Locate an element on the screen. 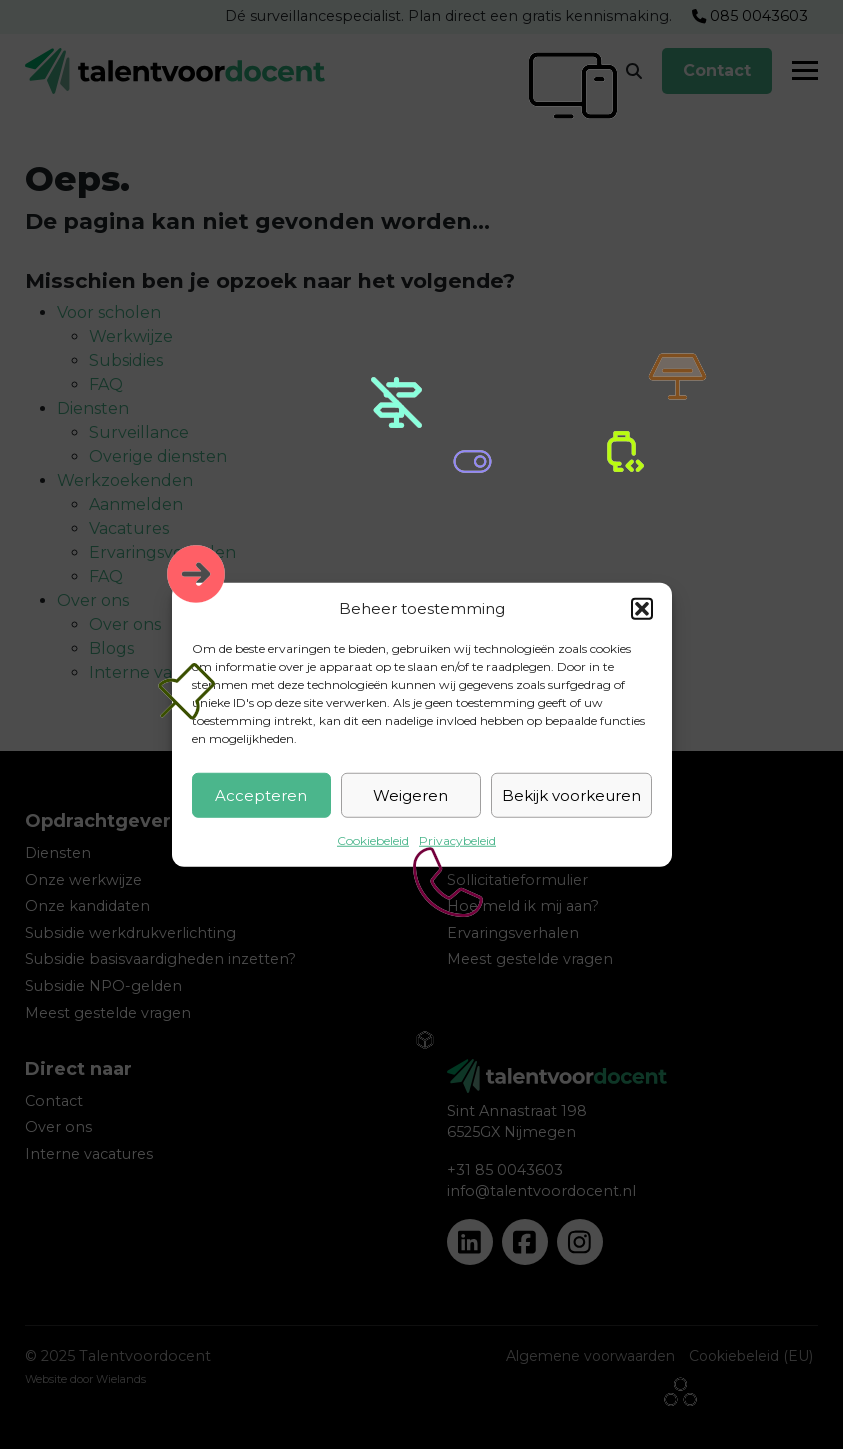 This screenshot has height=1449, width=843. view 3D model or object is located at coordinates (425, 1040).